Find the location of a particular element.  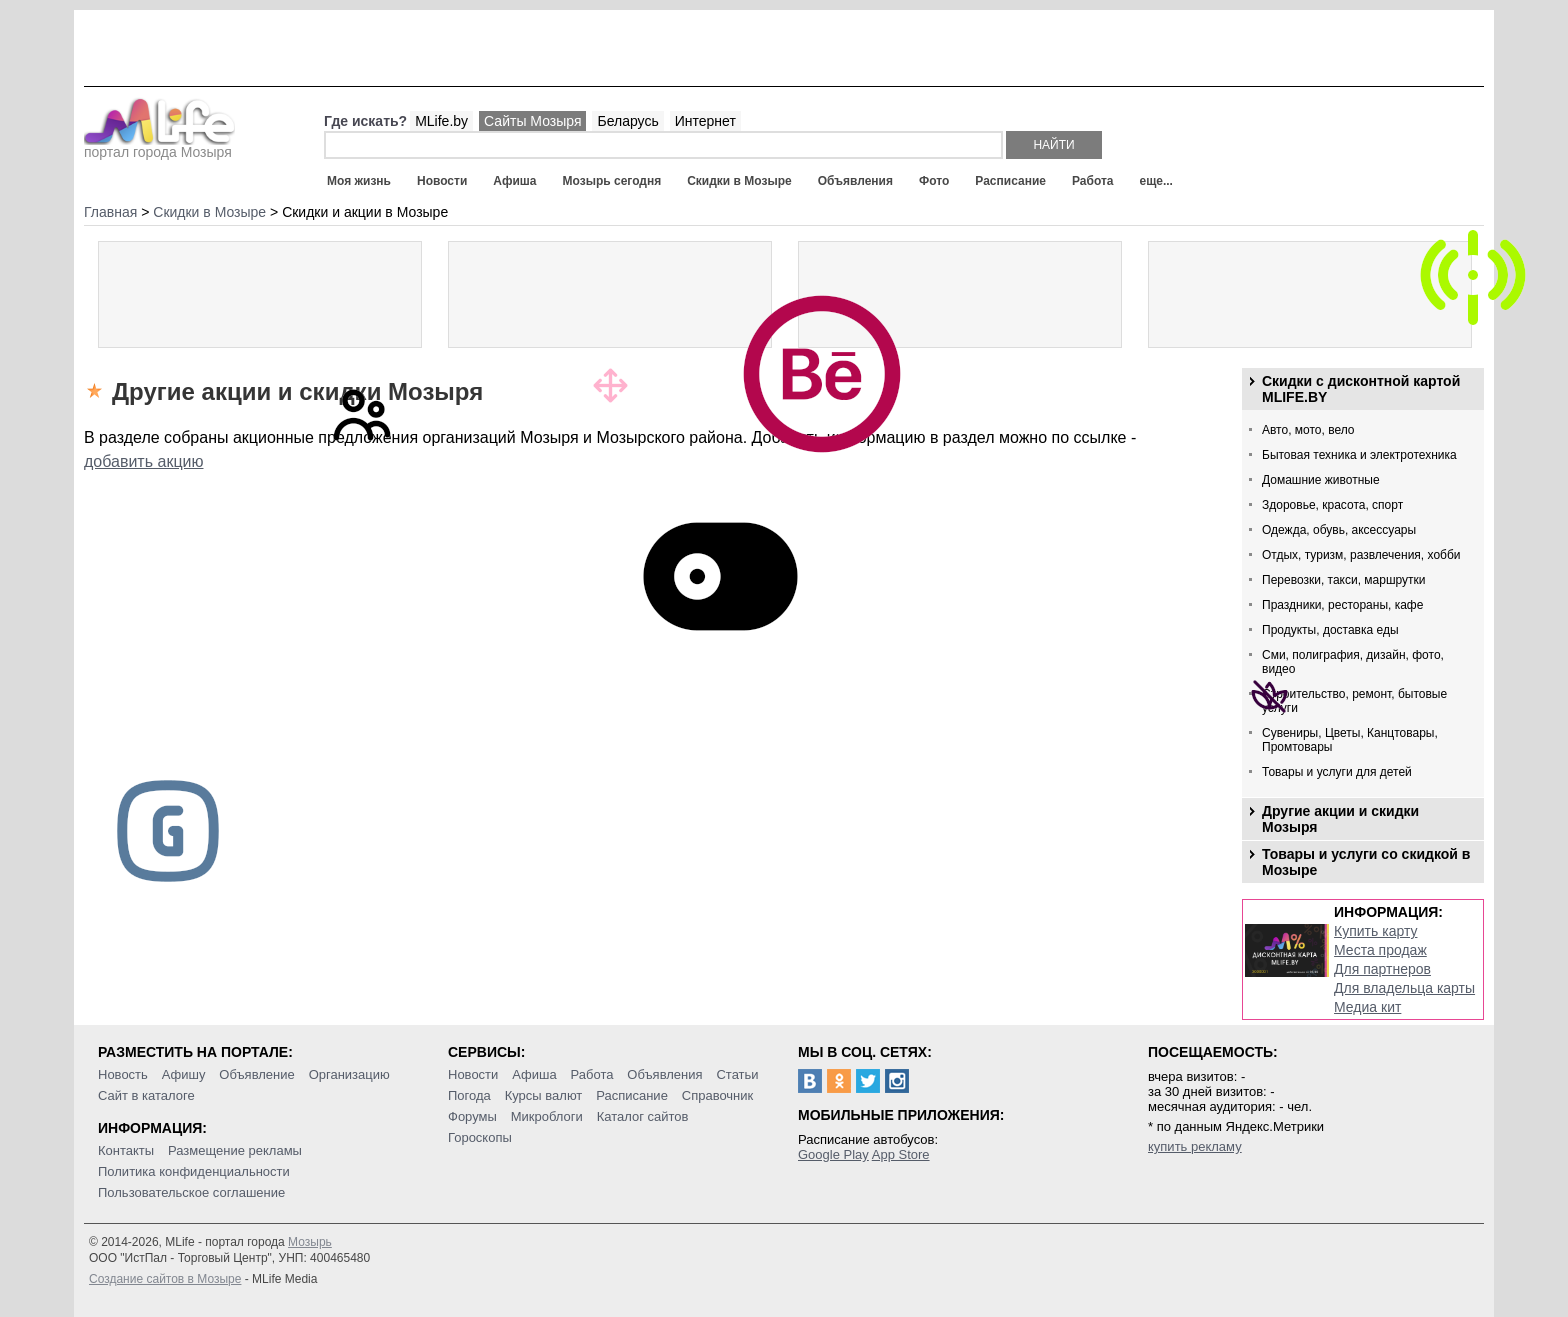

google or g suite service shortcut is located at coordinates (168, 831).